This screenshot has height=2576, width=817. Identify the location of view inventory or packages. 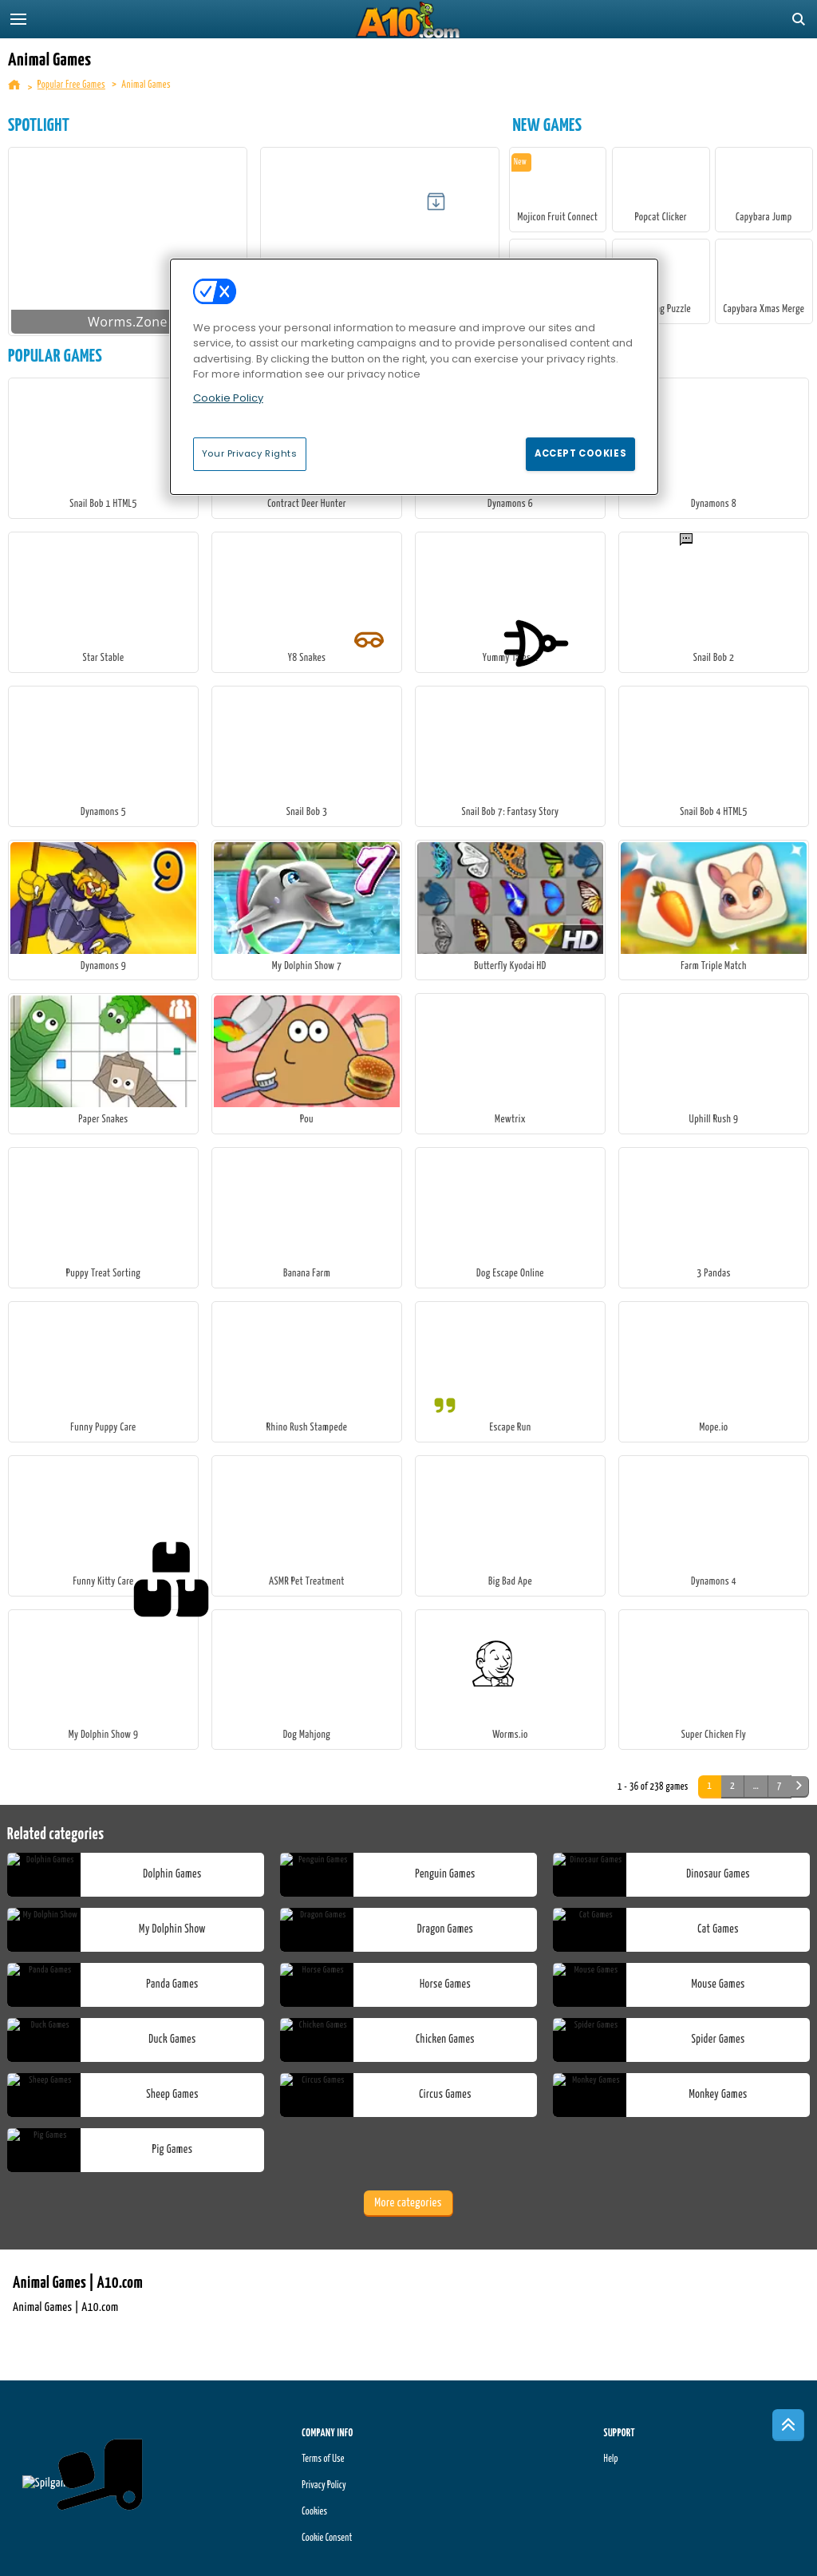
(171, 1579).